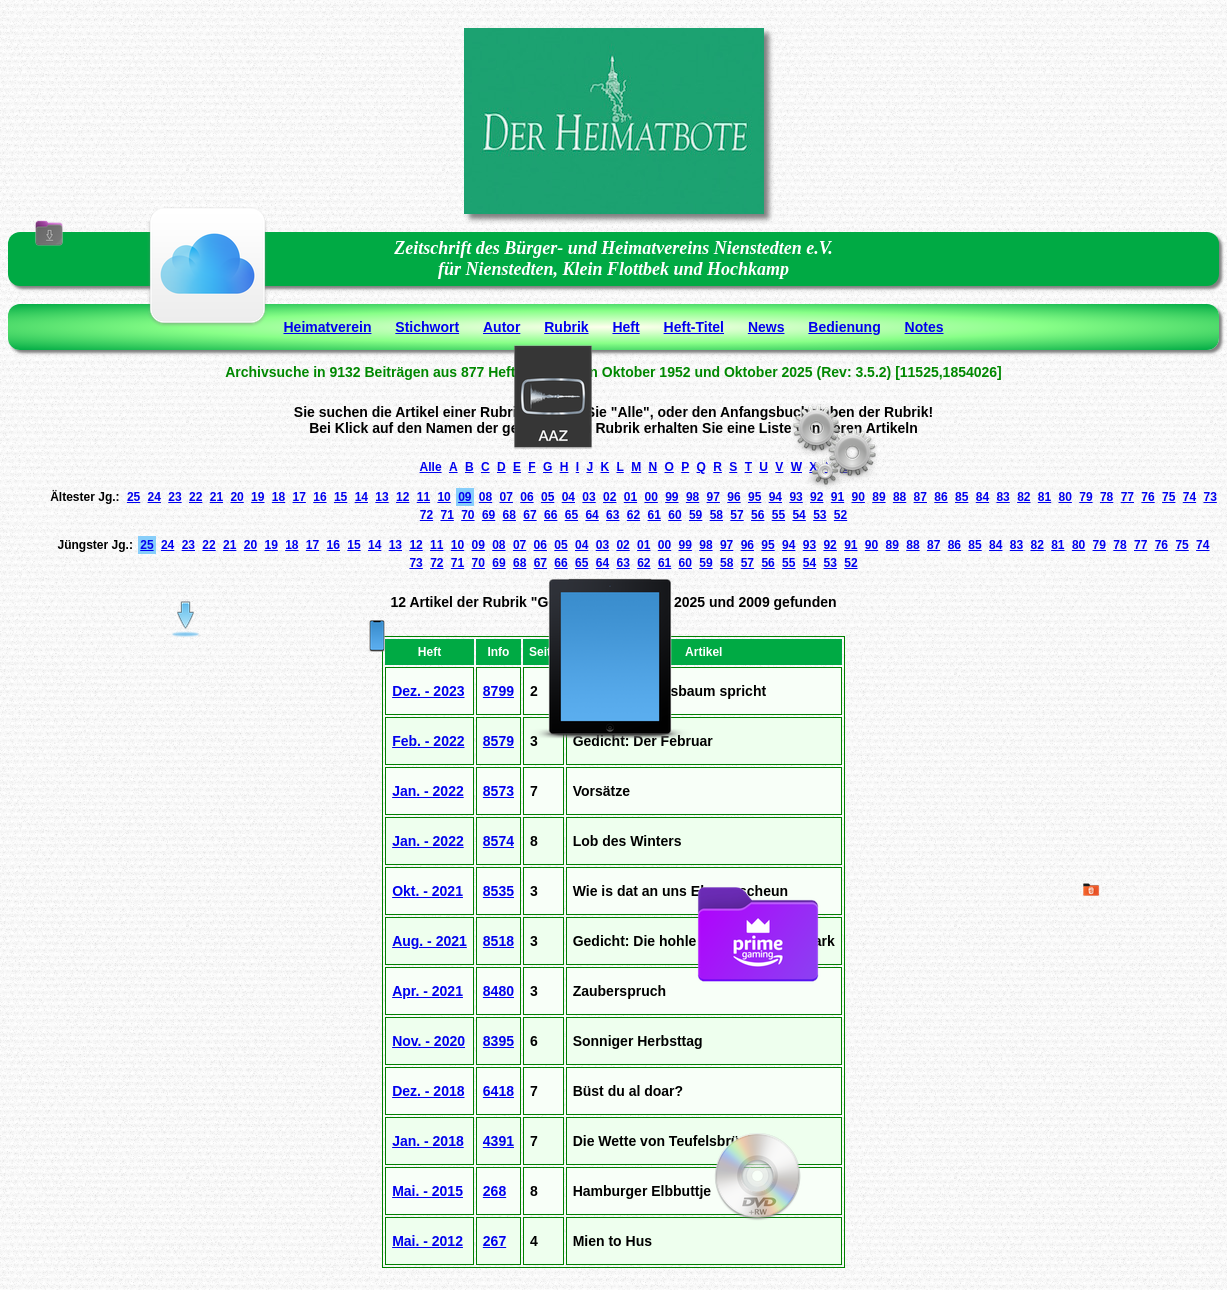 The height and width of the screenshot is (1290, 1227). Describe the element at coordinates (185, 615) in the screenshot. I see `save document to a new location or filename` at that location.